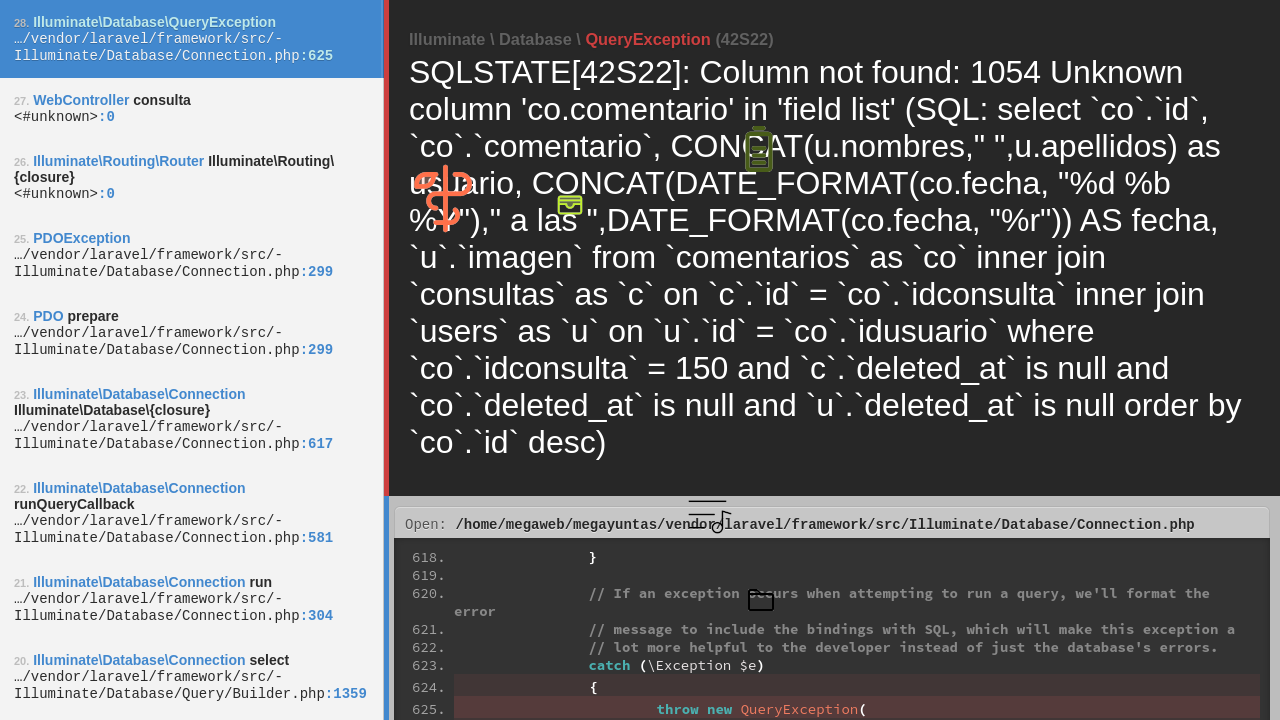  What do you see at coordinates (707, 514) in the screenshot?
I see `view your music playlist` at bounding box center [707, 514].